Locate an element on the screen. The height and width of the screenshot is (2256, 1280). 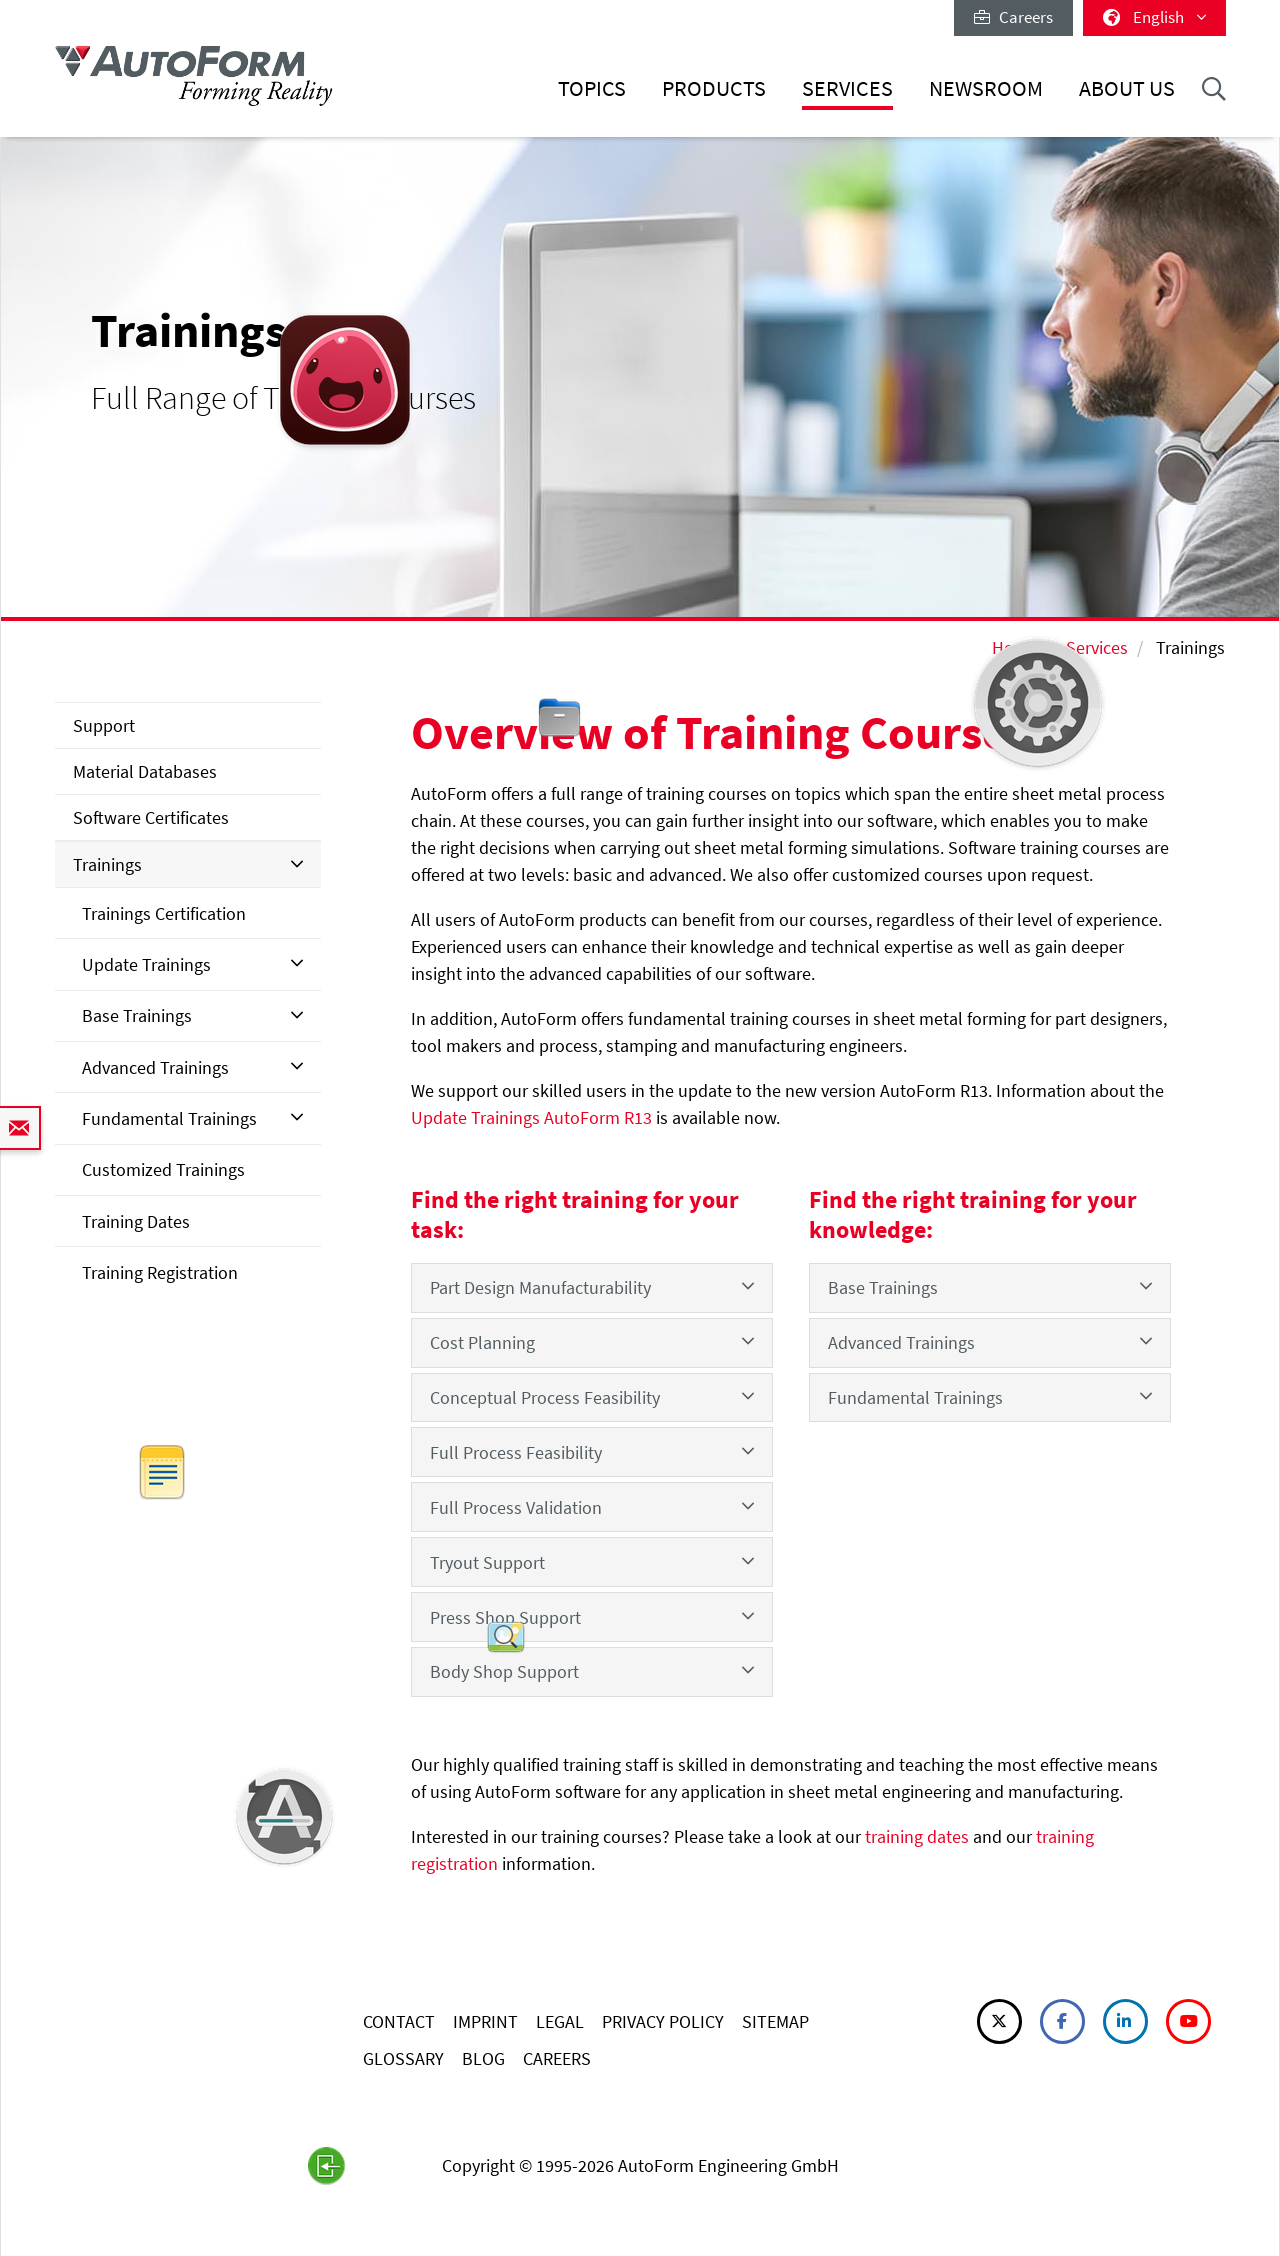
open the notes application is located at coordinates (162, 1472).